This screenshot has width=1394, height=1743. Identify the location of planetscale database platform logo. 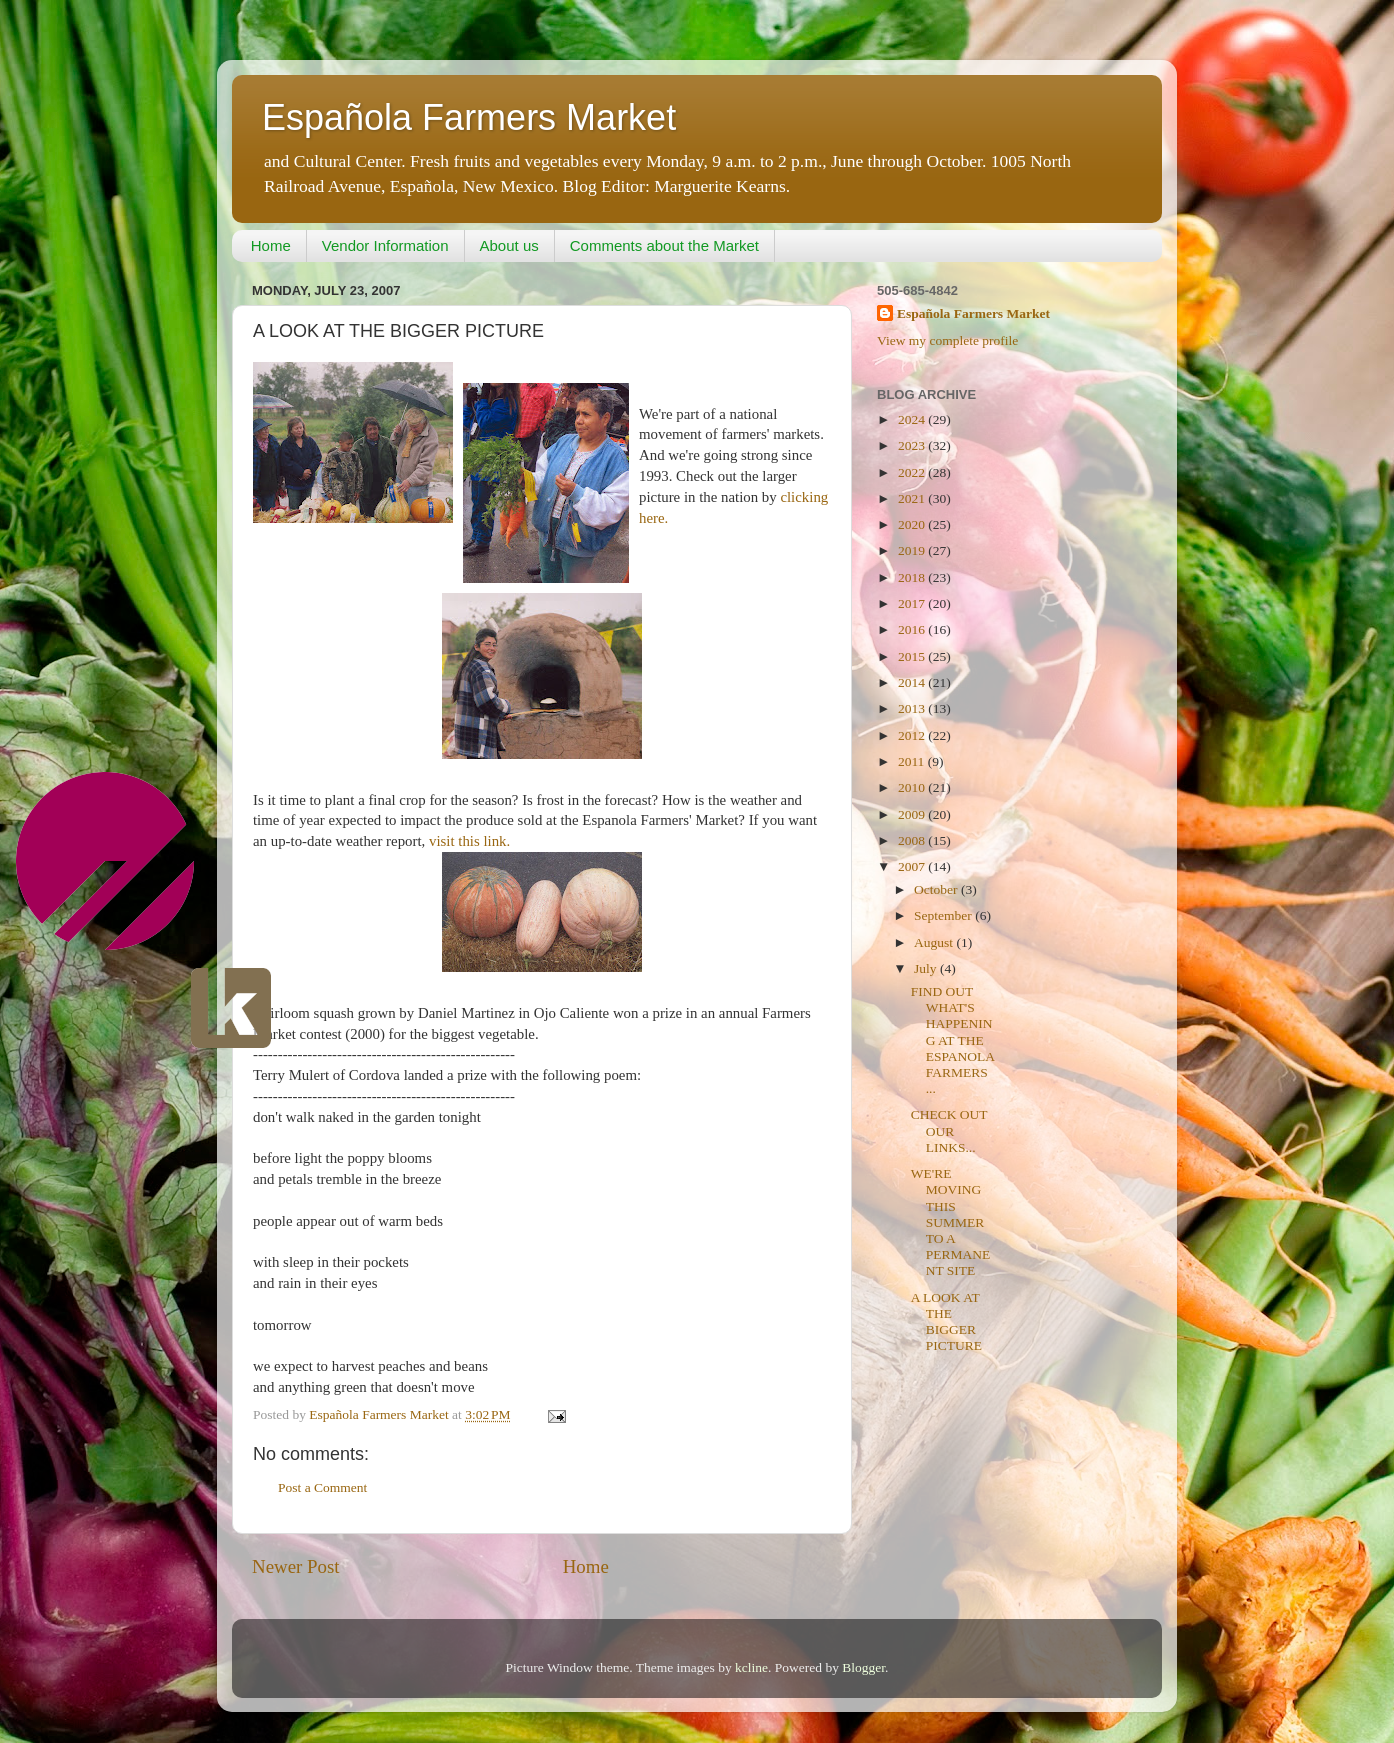
(105, 861).